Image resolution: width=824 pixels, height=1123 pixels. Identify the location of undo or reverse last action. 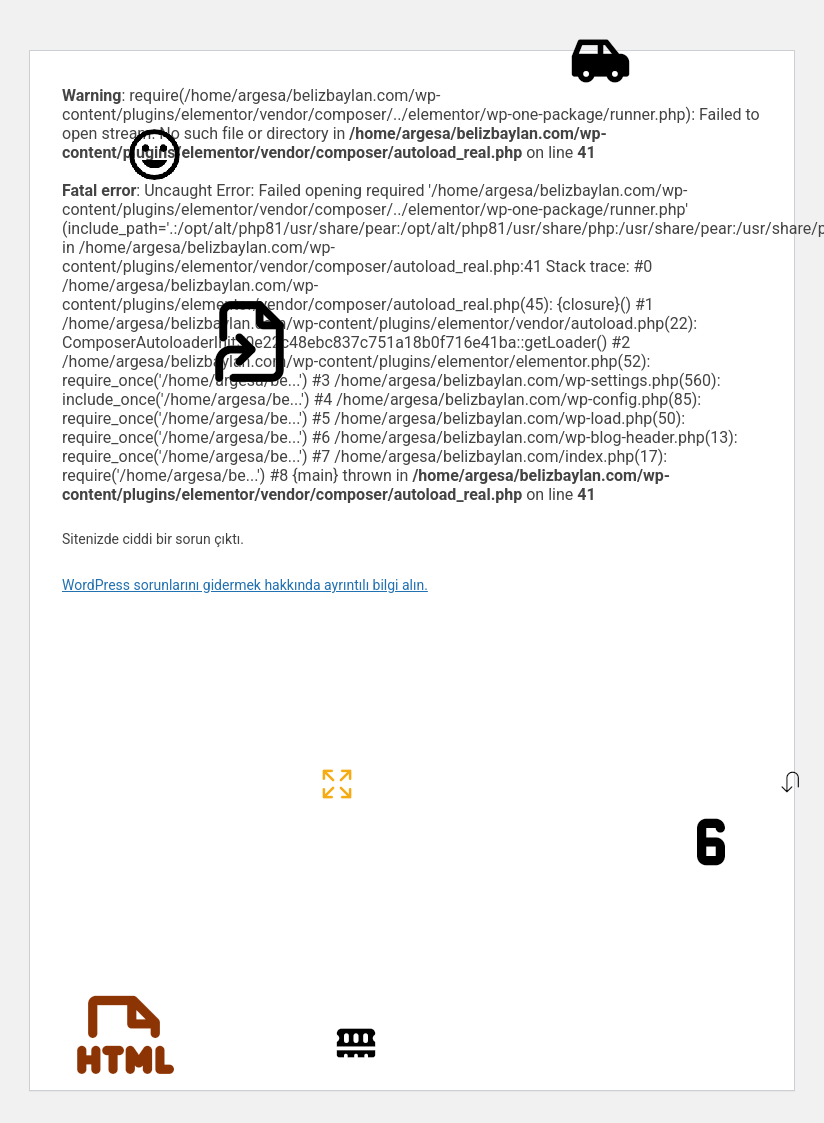
(791, 782).